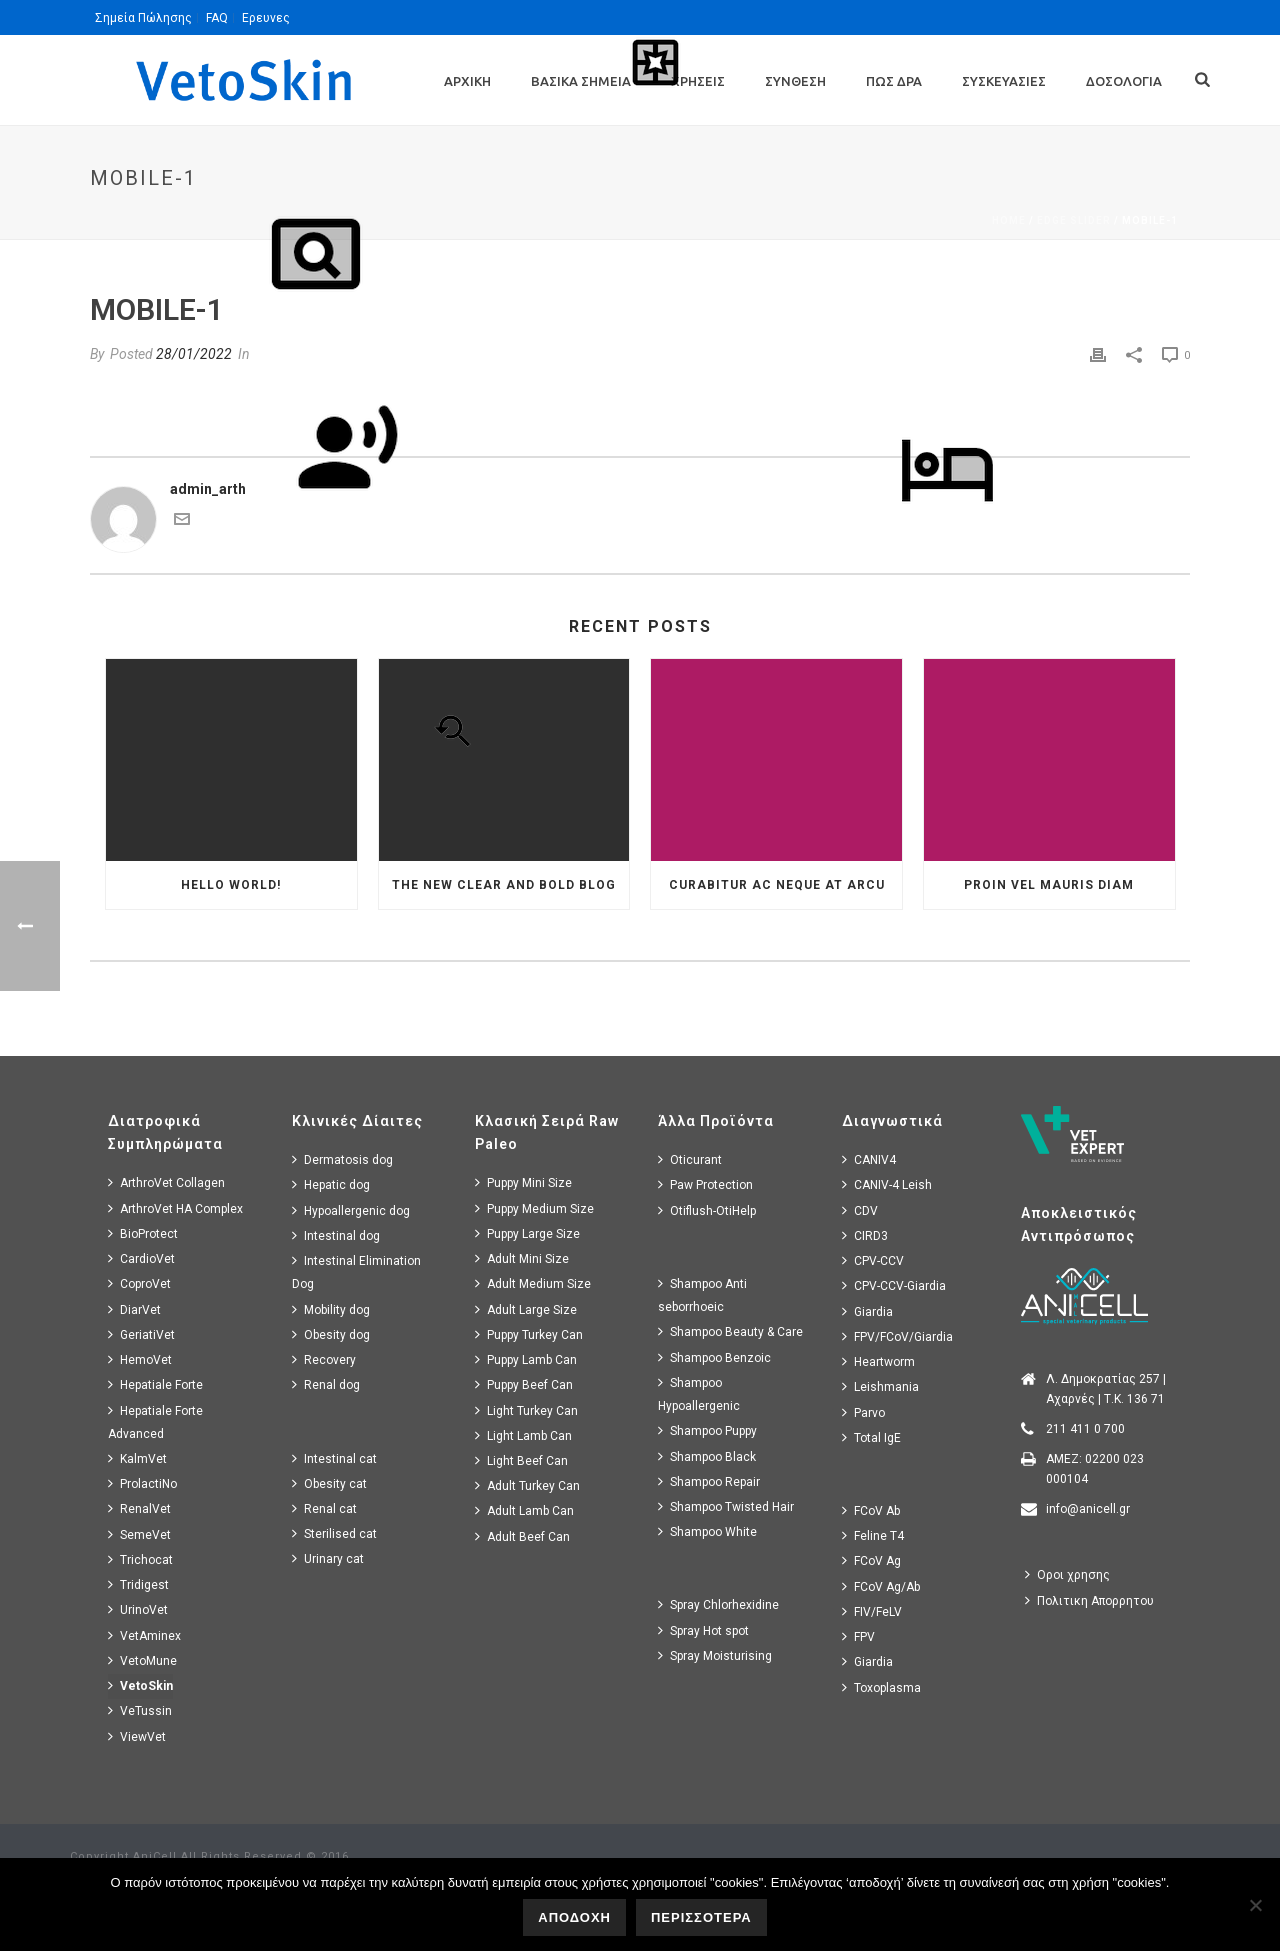  What do you see at coordinates (452, 731) in the screenshot?
I see `redo or retry a search` at bounding box center [452, 731].